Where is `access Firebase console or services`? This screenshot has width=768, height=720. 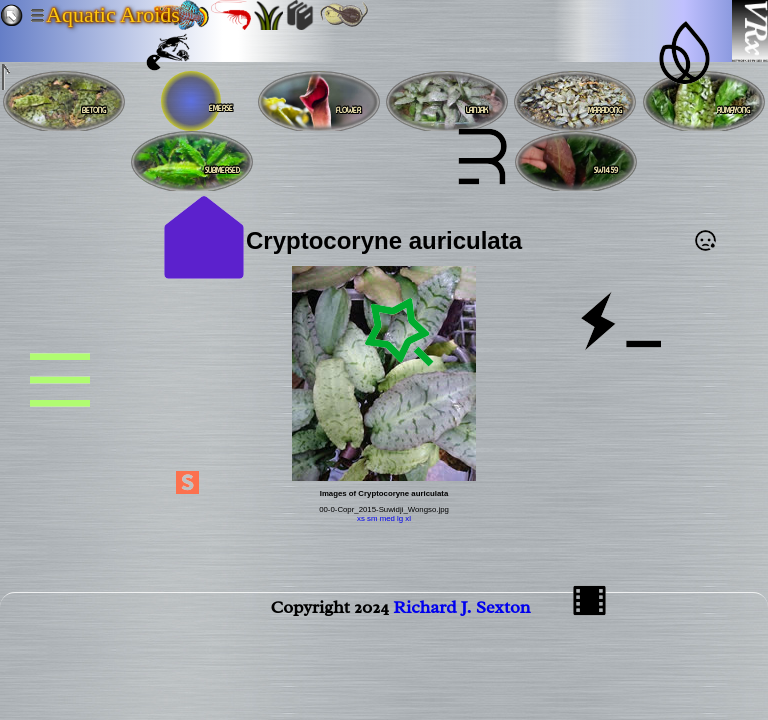
access Firebase console or services is located at coordinates (684, 52).